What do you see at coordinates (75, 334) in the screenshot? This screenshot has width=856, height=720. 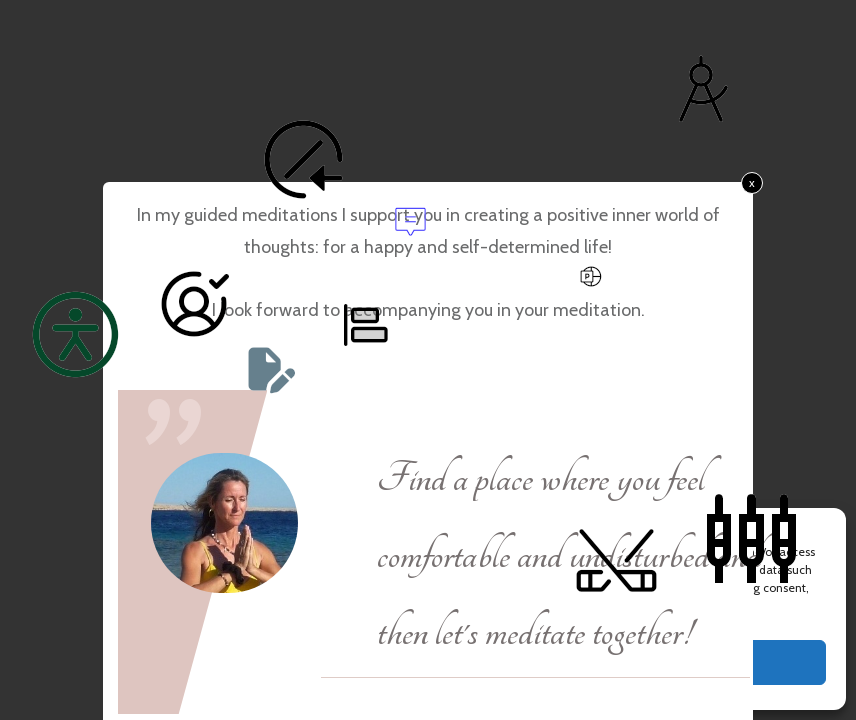 I see `view user profile` at bounding box center [75, 334].